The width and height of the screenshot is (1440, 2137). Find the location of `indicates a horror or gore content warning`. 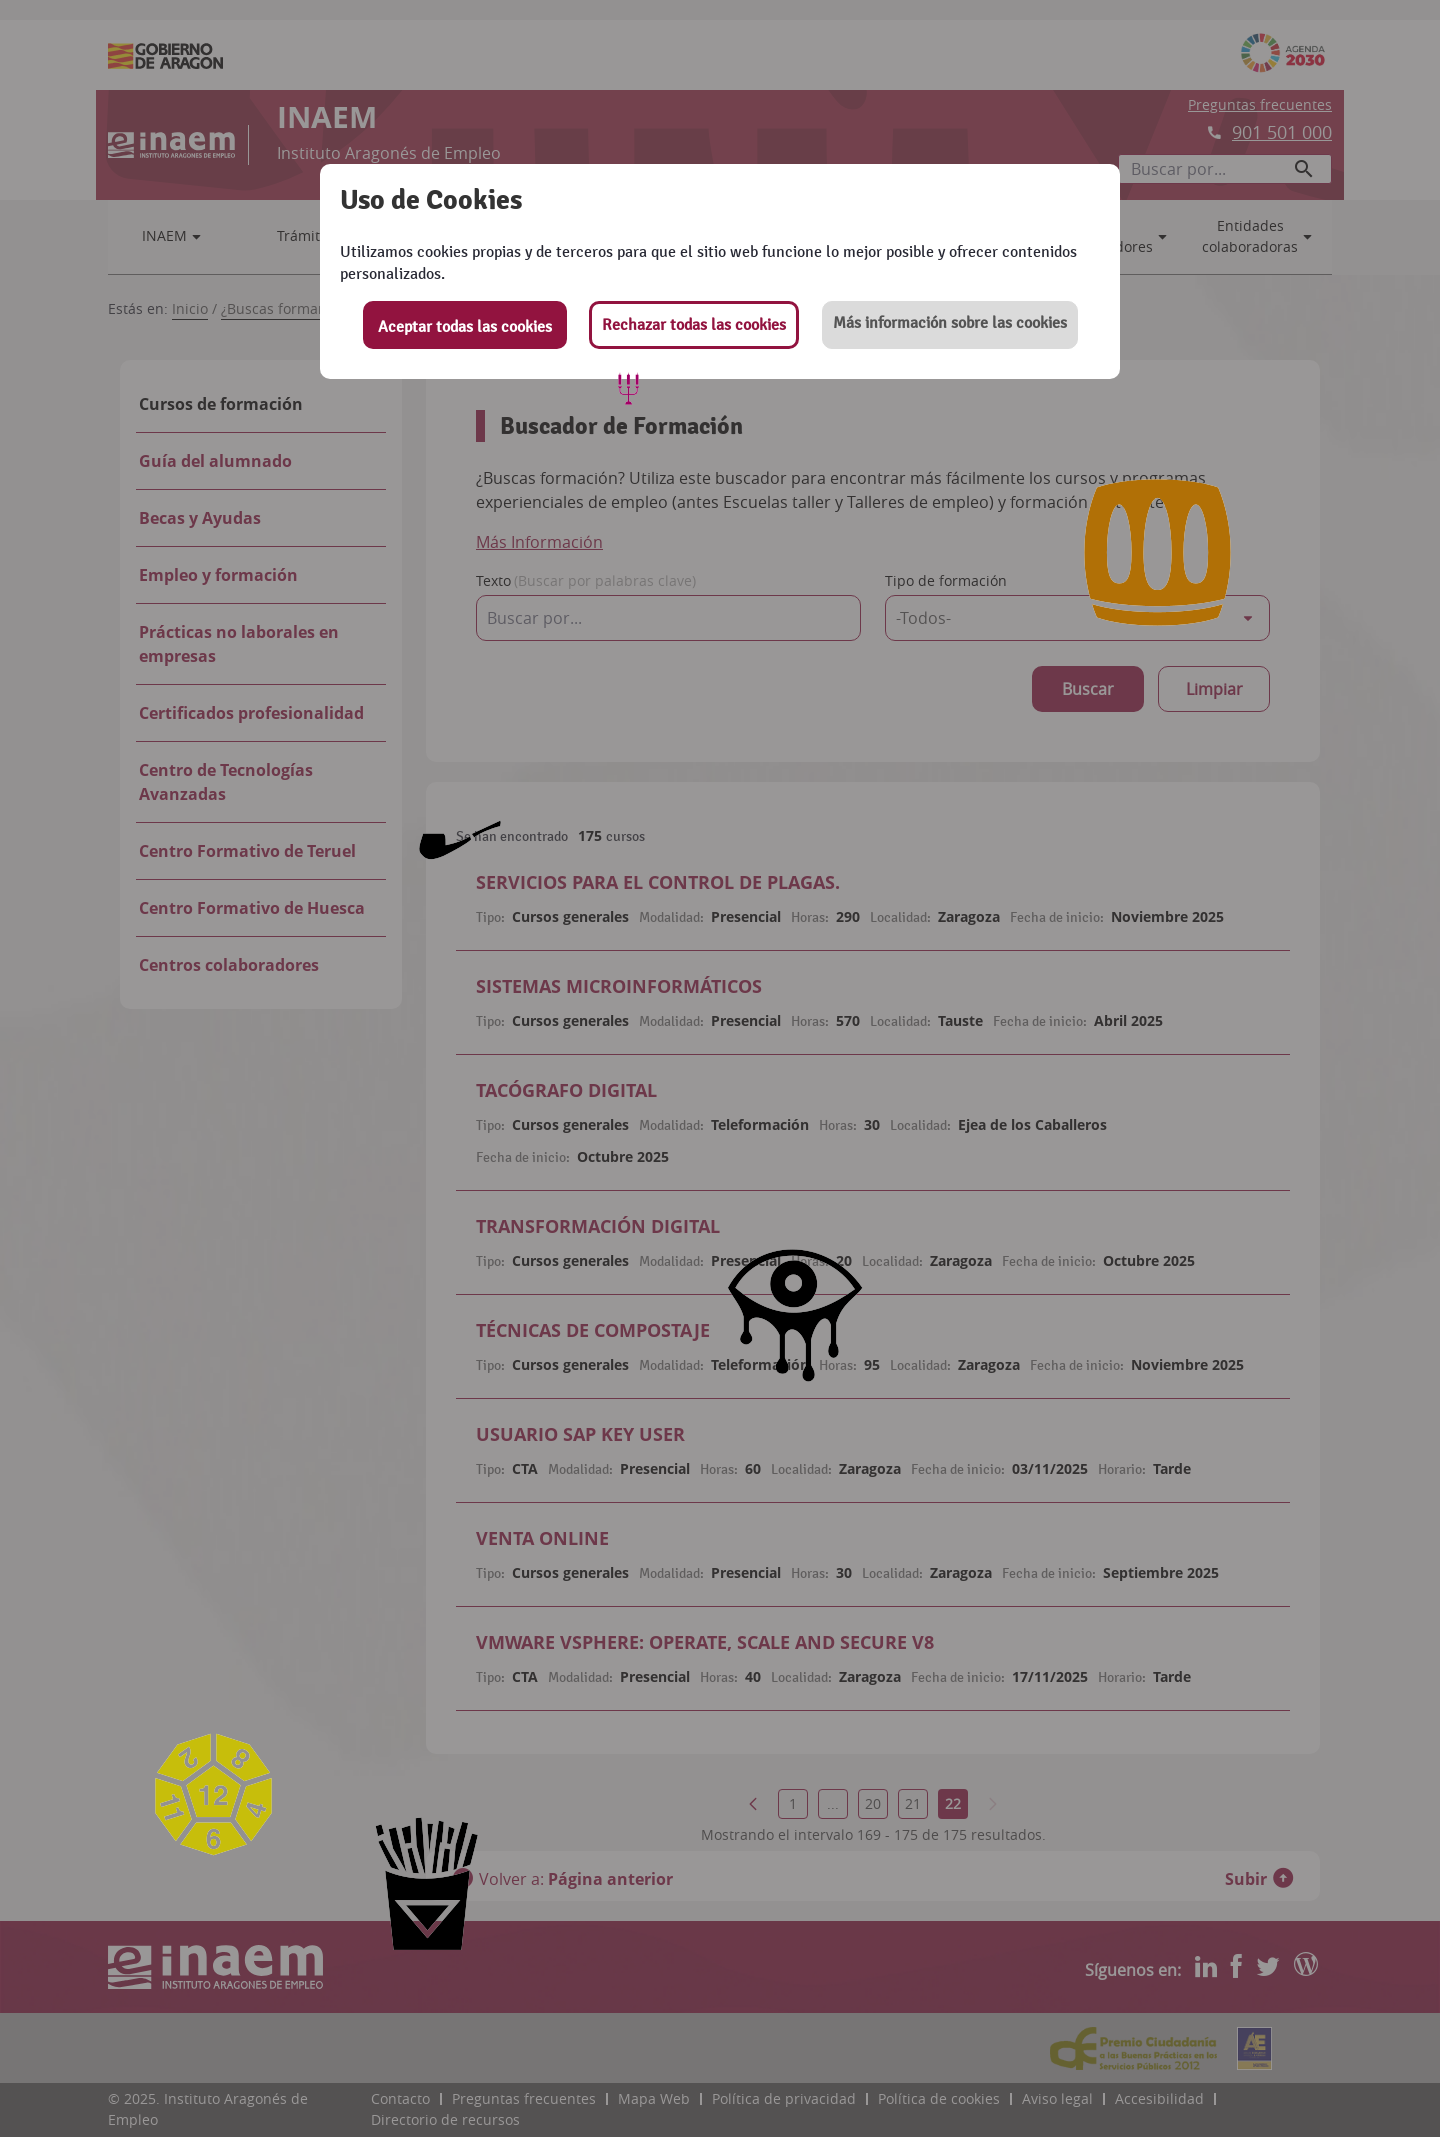

indicates a horror or gore content warning is located at coordinates (795, 1315).